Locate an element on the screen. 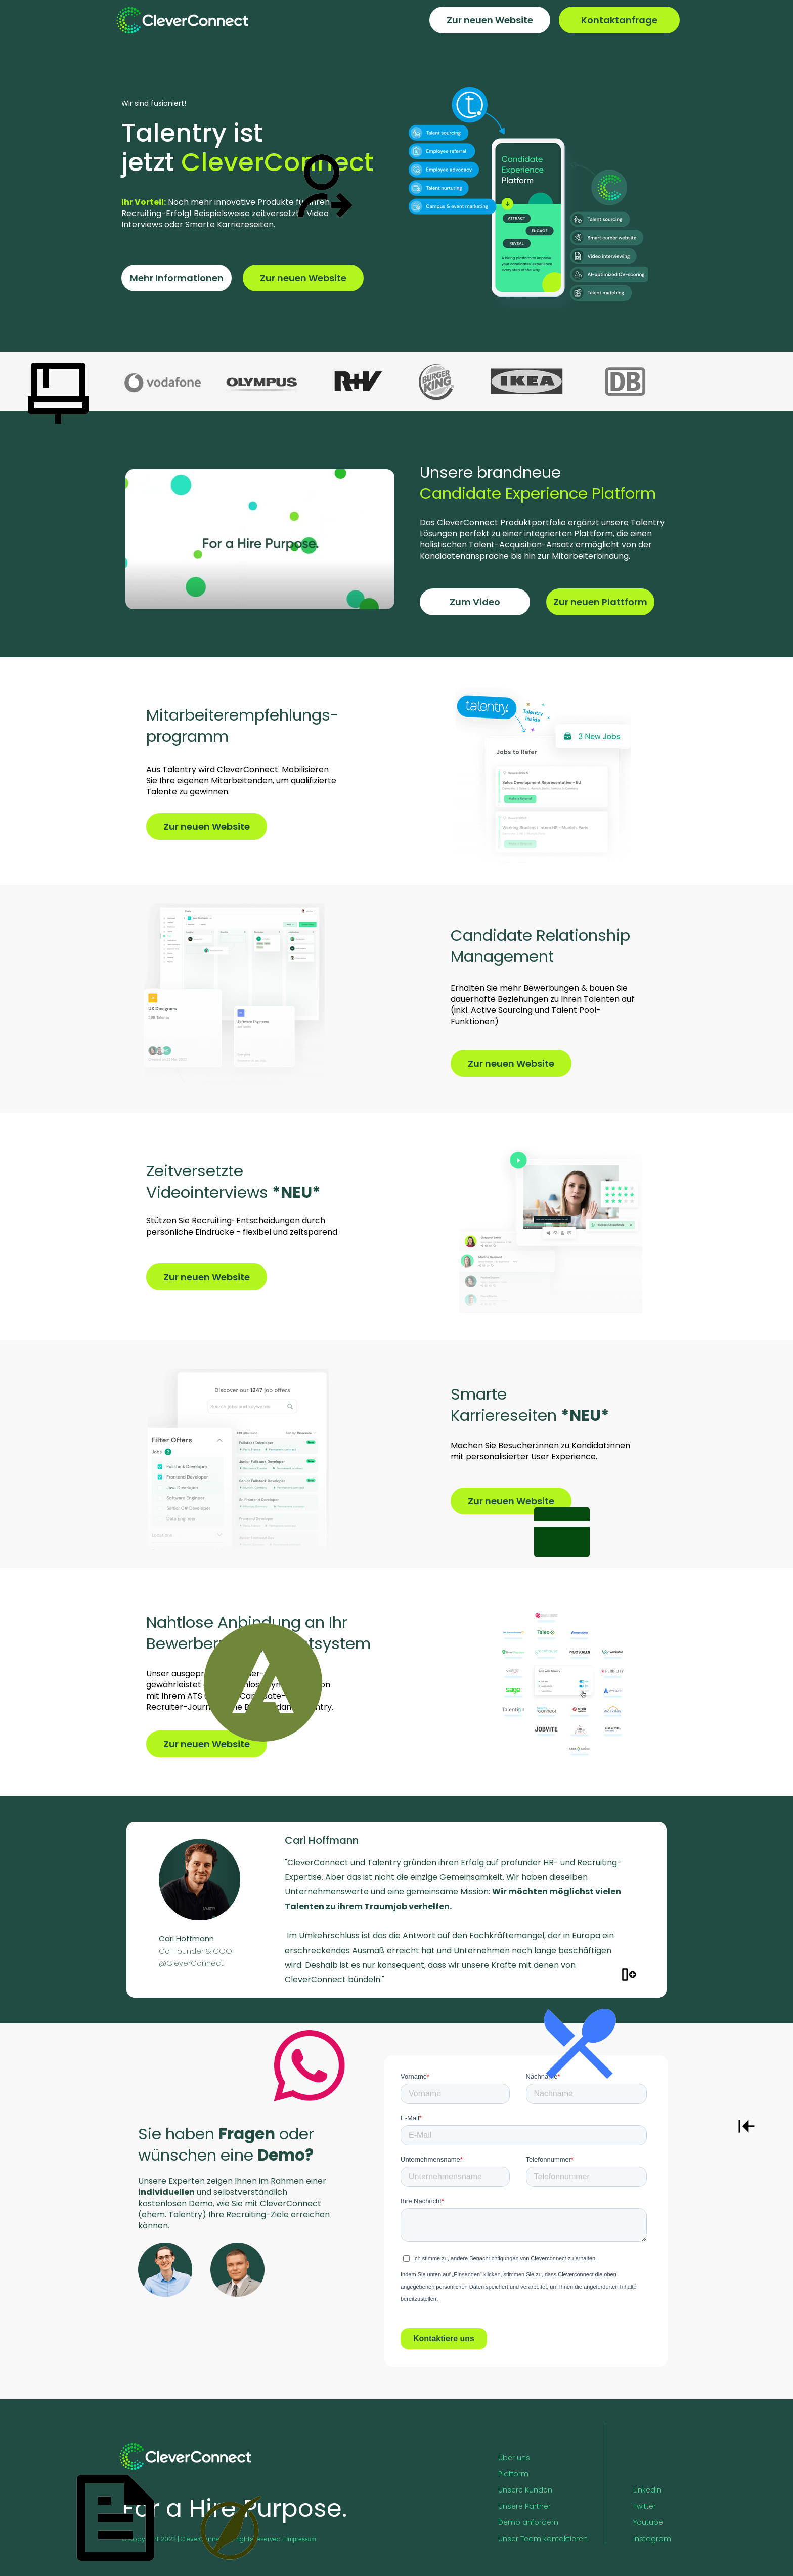 Image resolution: width=793 pixels, height=2576 pixels. view document contents is located at coordinates (115, 2518).